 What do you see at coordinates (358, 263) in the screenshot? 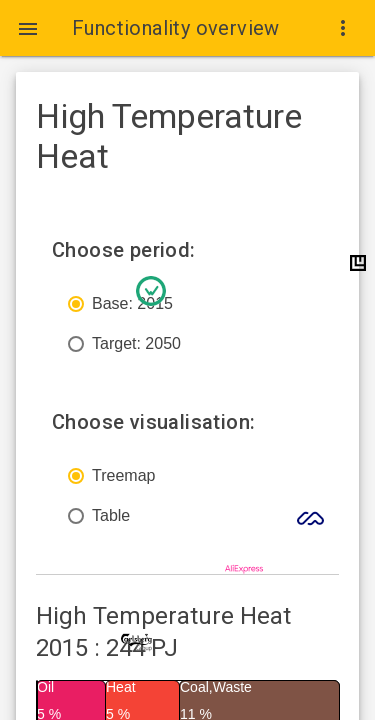
I see `ludwig brand logo` at bounding box center [358, 263].